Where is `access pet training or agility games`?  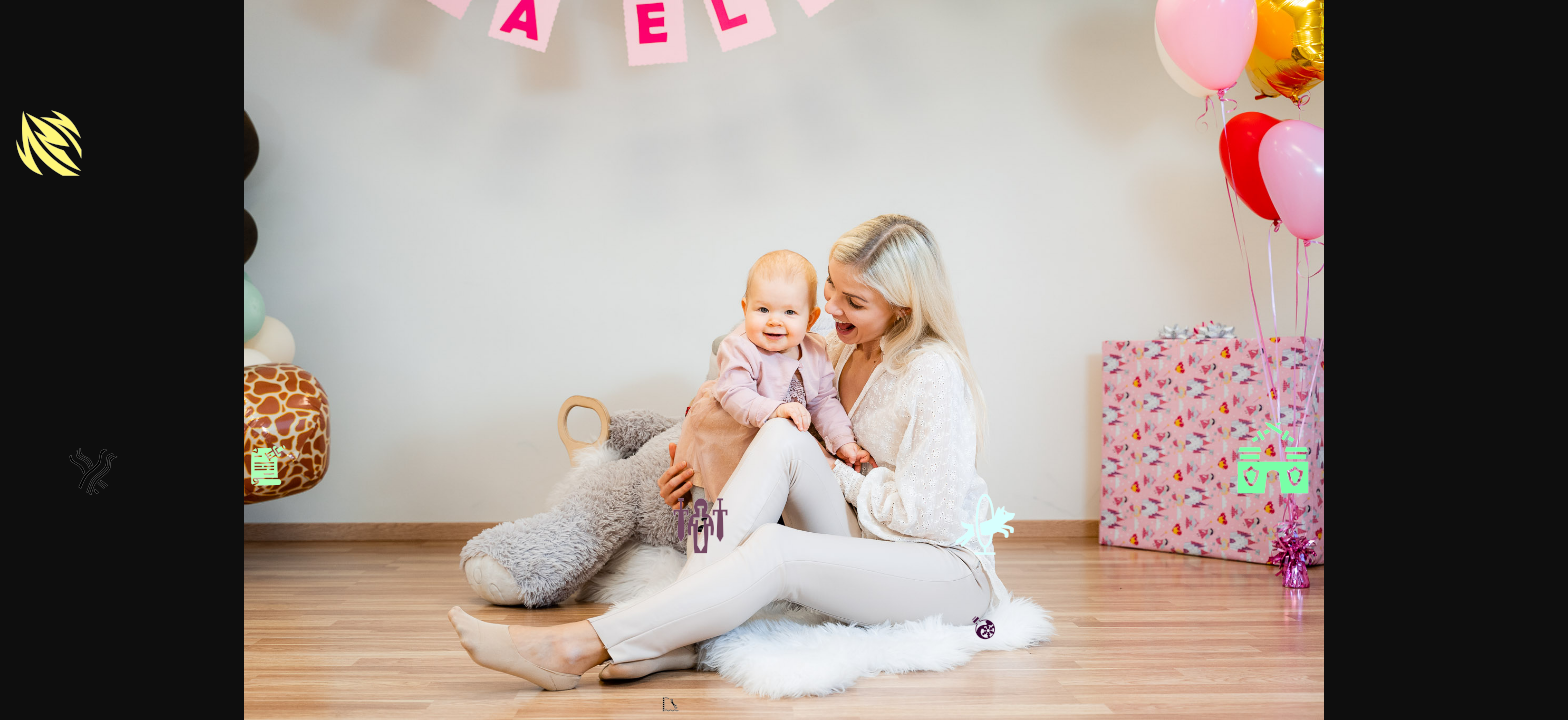
access pet training or agility games is located at coordinates (985, 524).